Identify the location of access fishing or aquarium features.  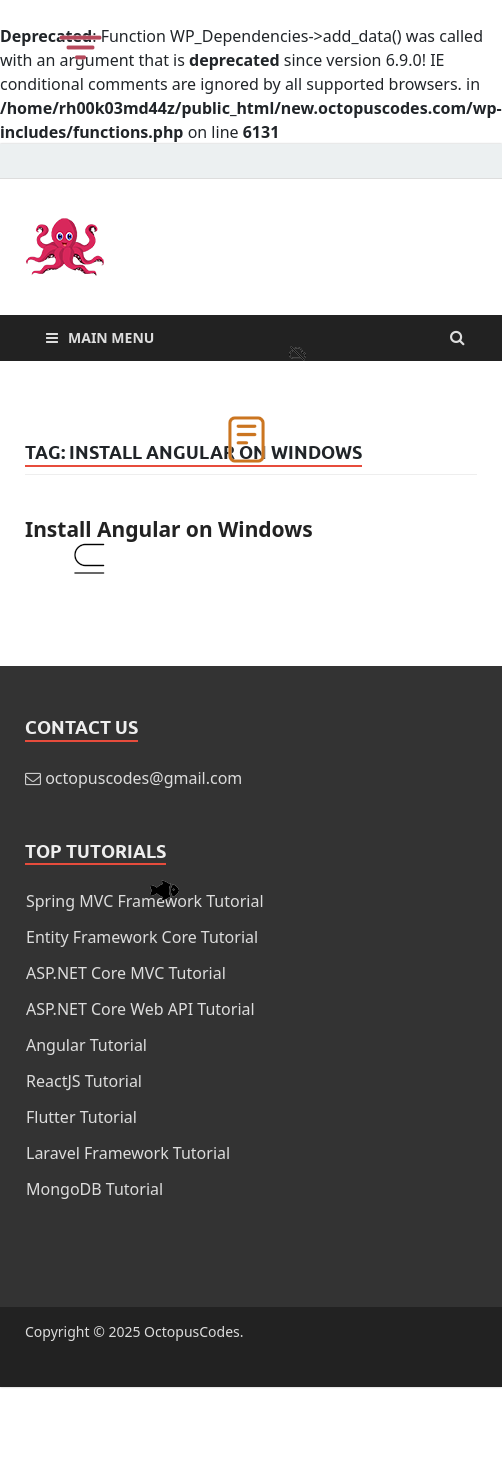
(164, 890).